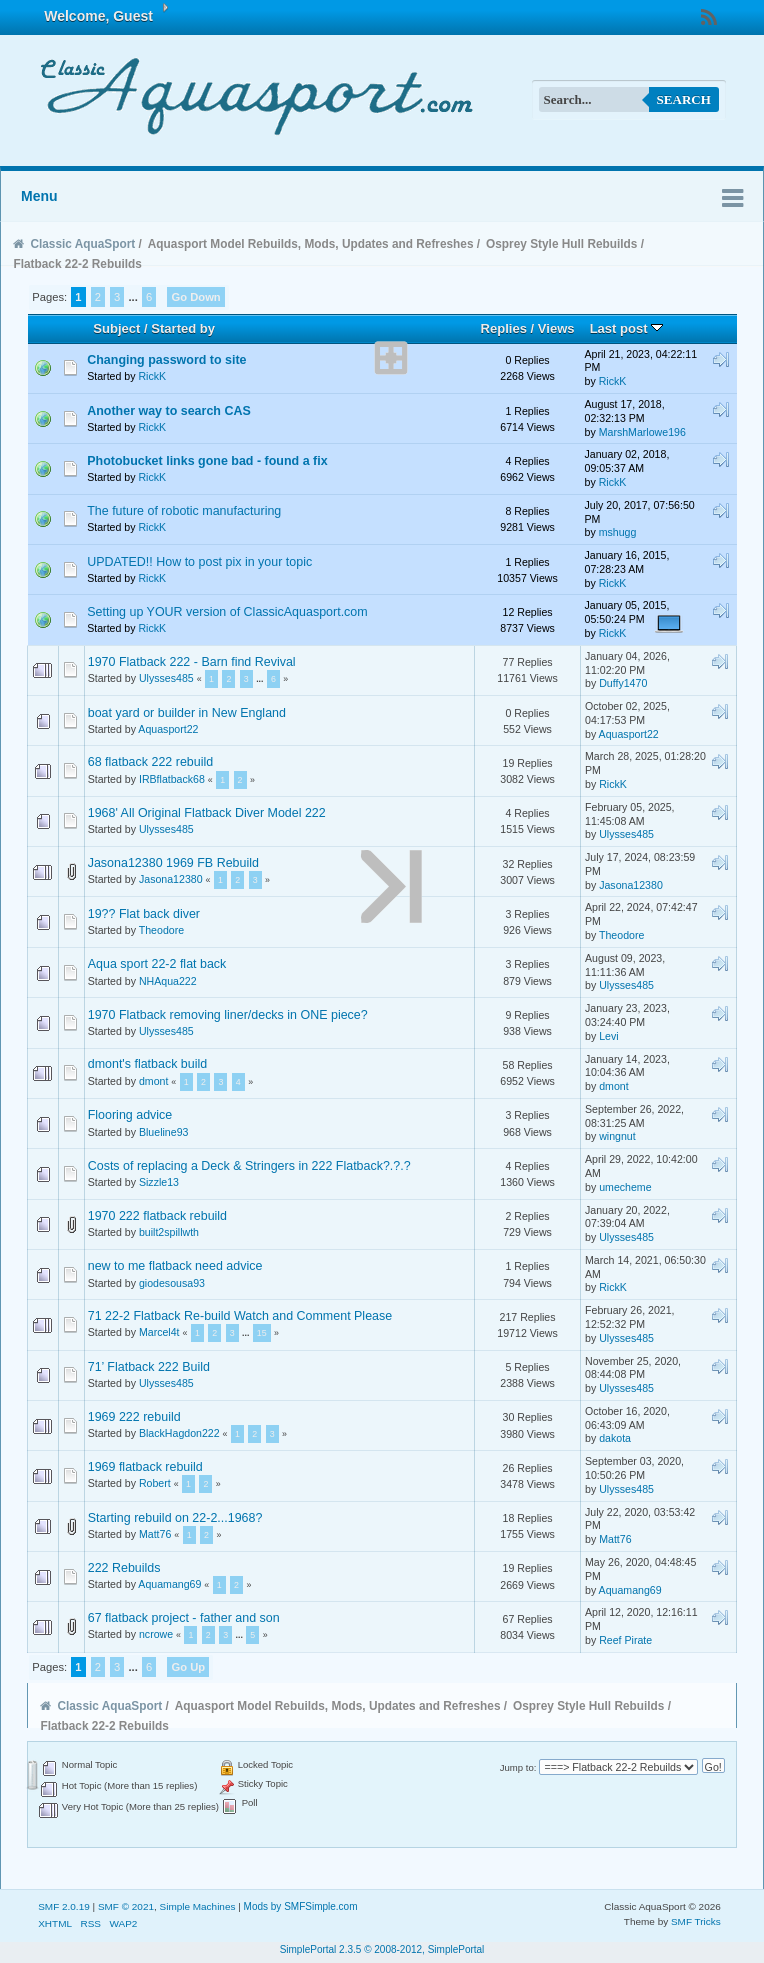 Image resolution: width=764 pixels, height=1963 pixels. What do you see at coordinates (669, 623) in the screenshot?
I see `represents this macbook pro device in system settings` at bounding box center [669, 623].